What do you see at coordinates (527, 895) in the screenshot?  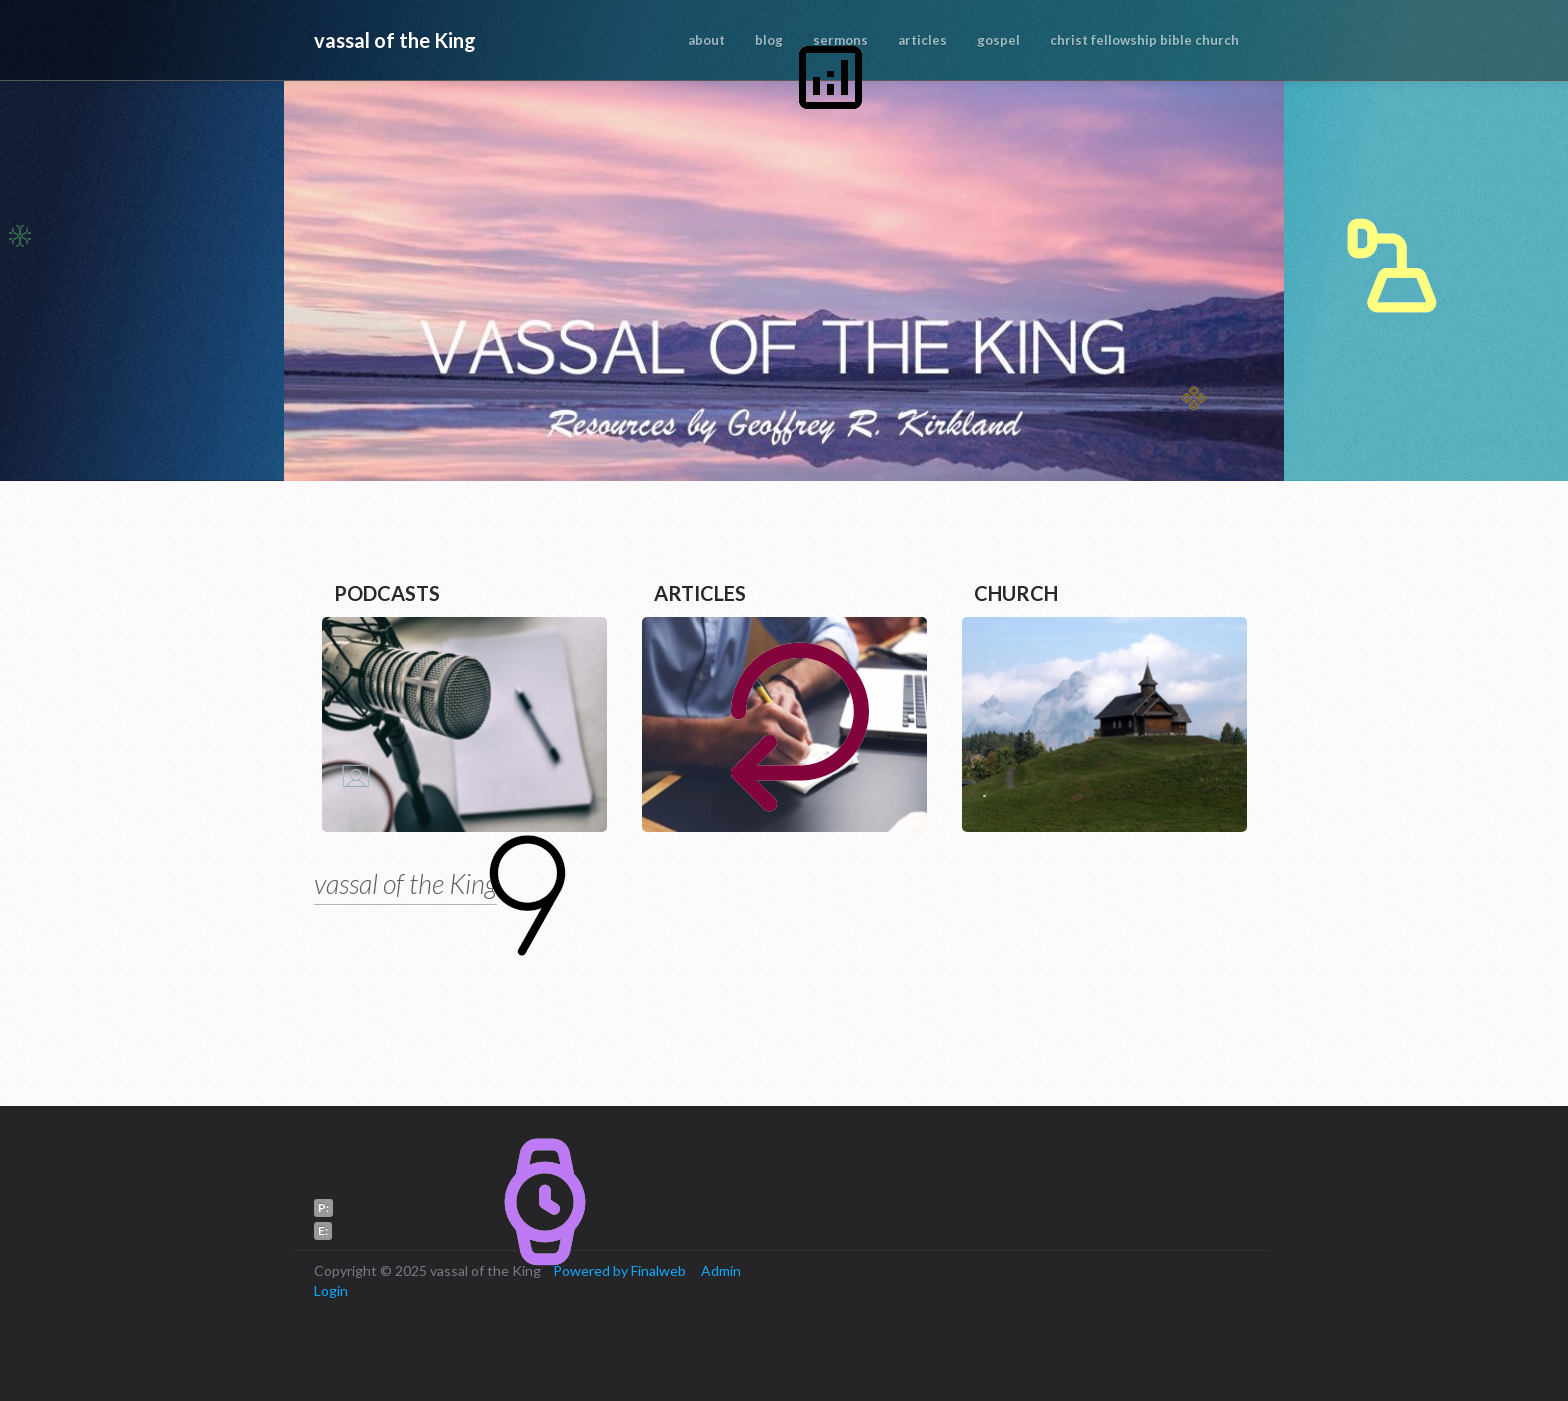 I see `indicates the number nine in a list or sequence` at bounding box center [527, 895].